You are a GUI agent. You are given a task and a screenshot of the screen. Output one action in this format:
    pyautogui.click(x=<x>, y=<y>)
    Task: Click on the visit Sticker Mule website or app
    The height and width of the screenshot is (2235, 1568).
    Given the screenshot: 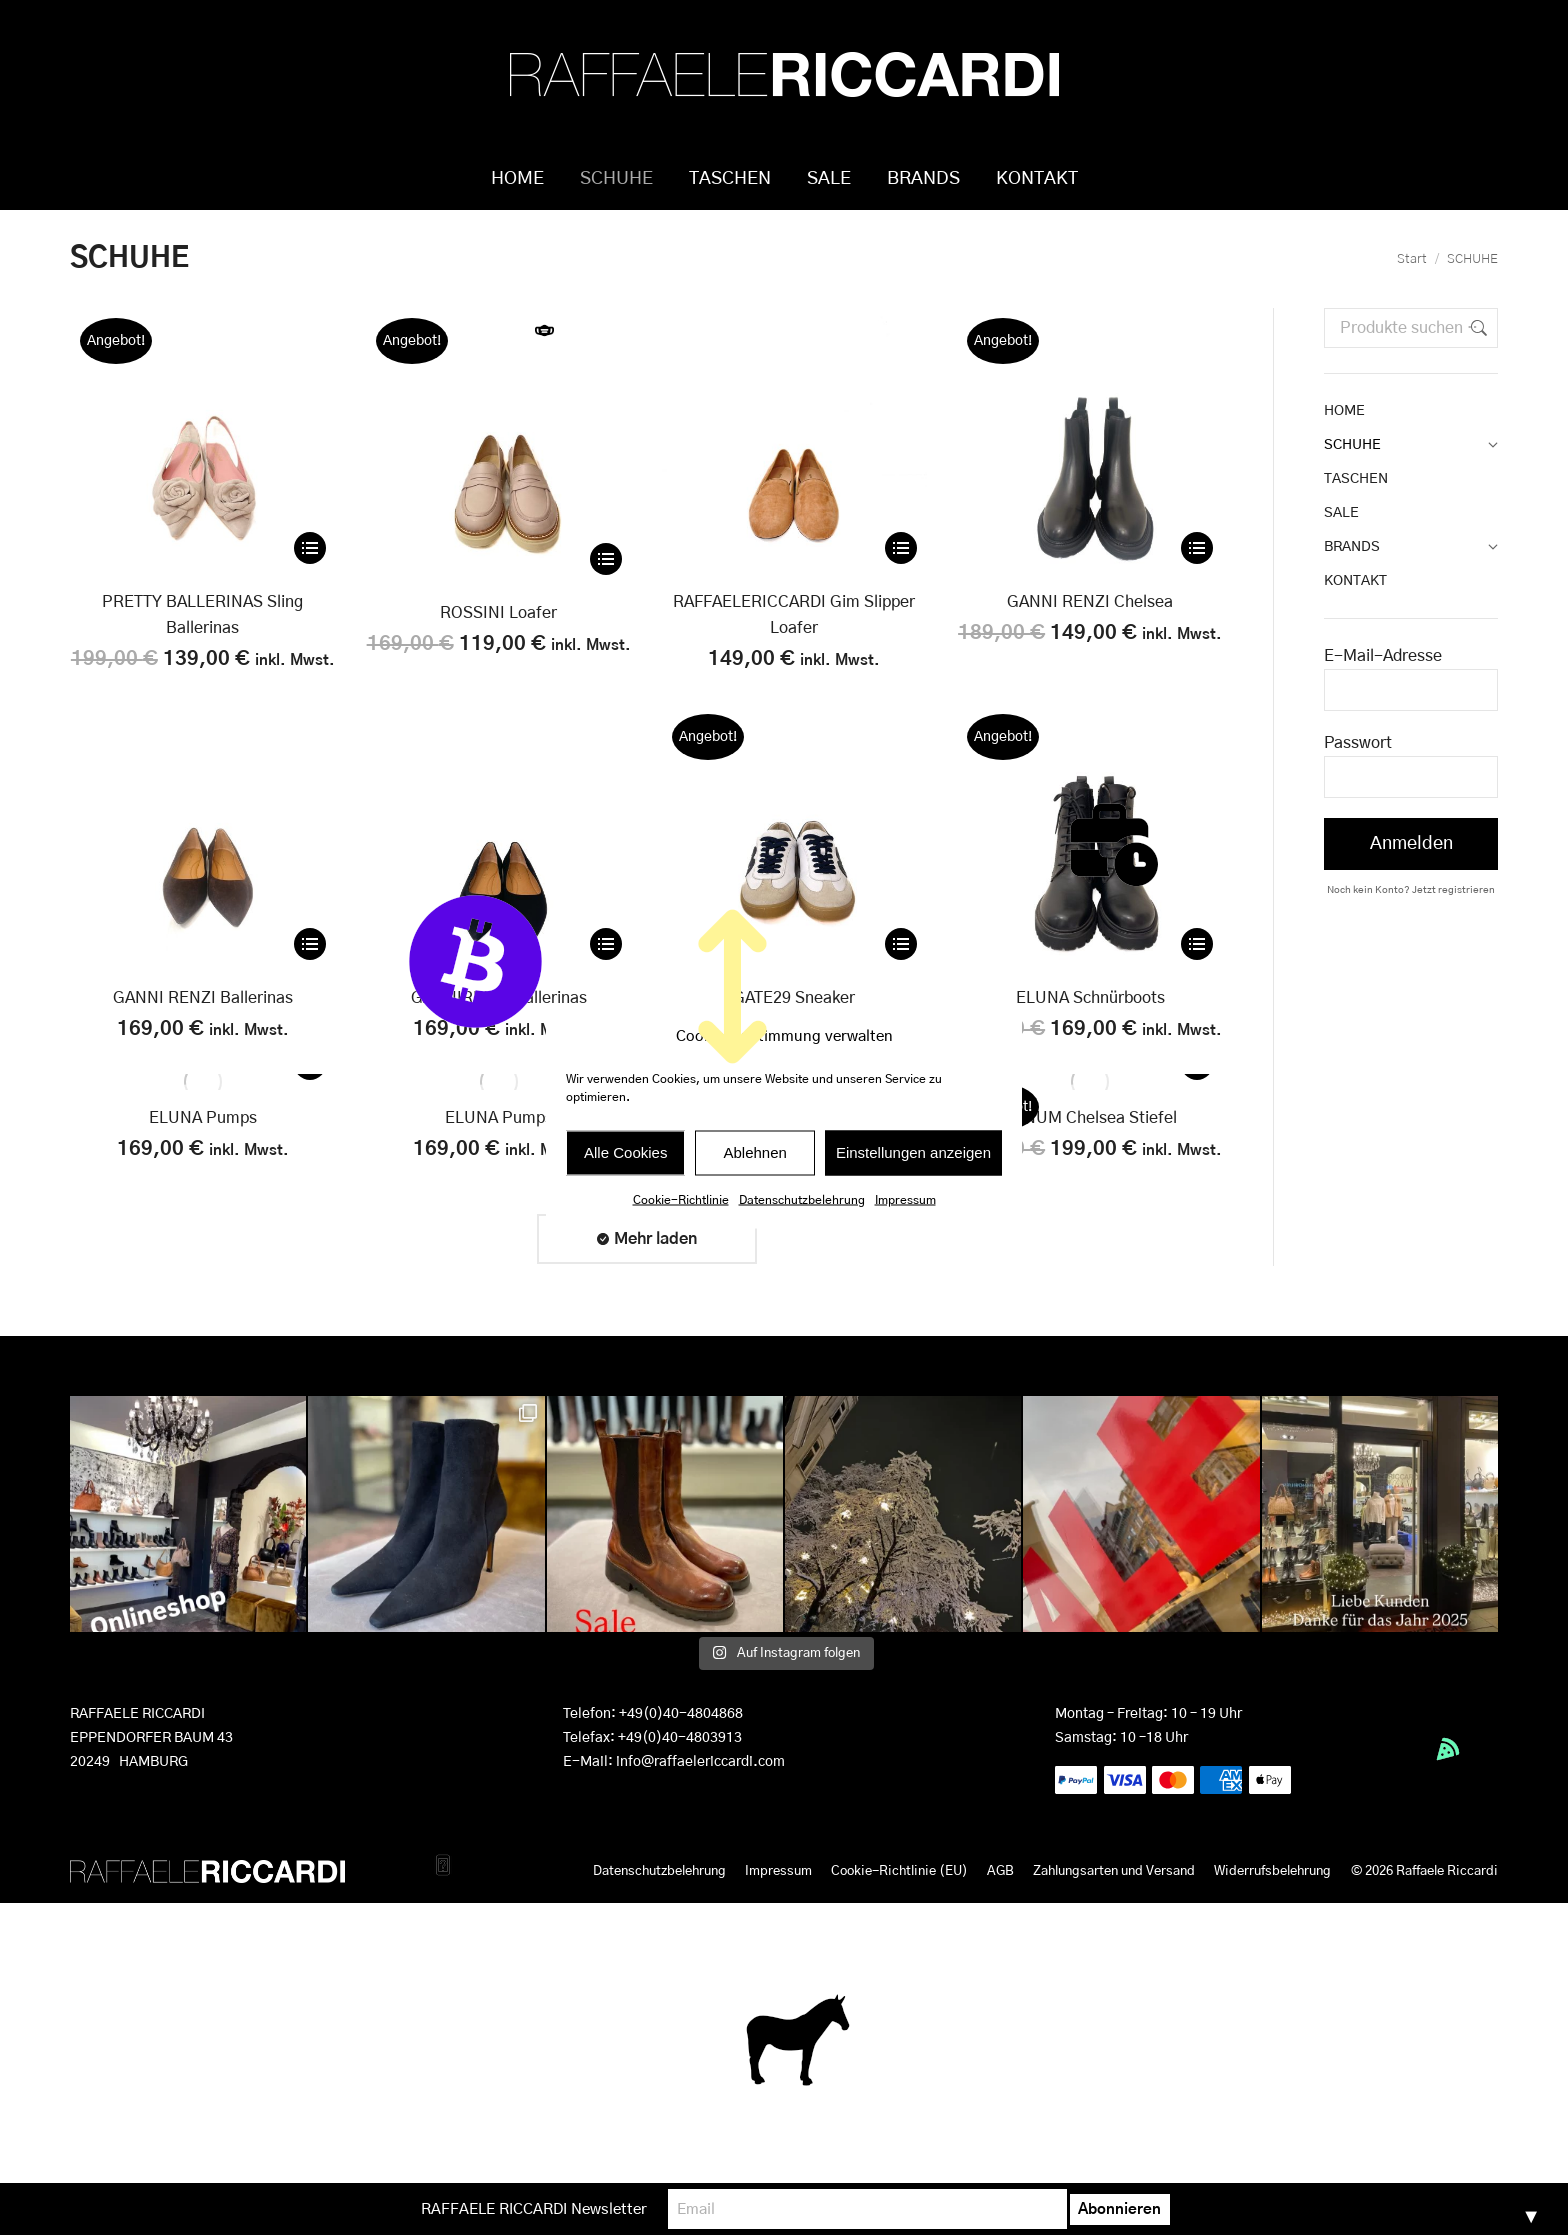 What is the action you would take?
    pyautogui.click(x=798, y=2040)
    